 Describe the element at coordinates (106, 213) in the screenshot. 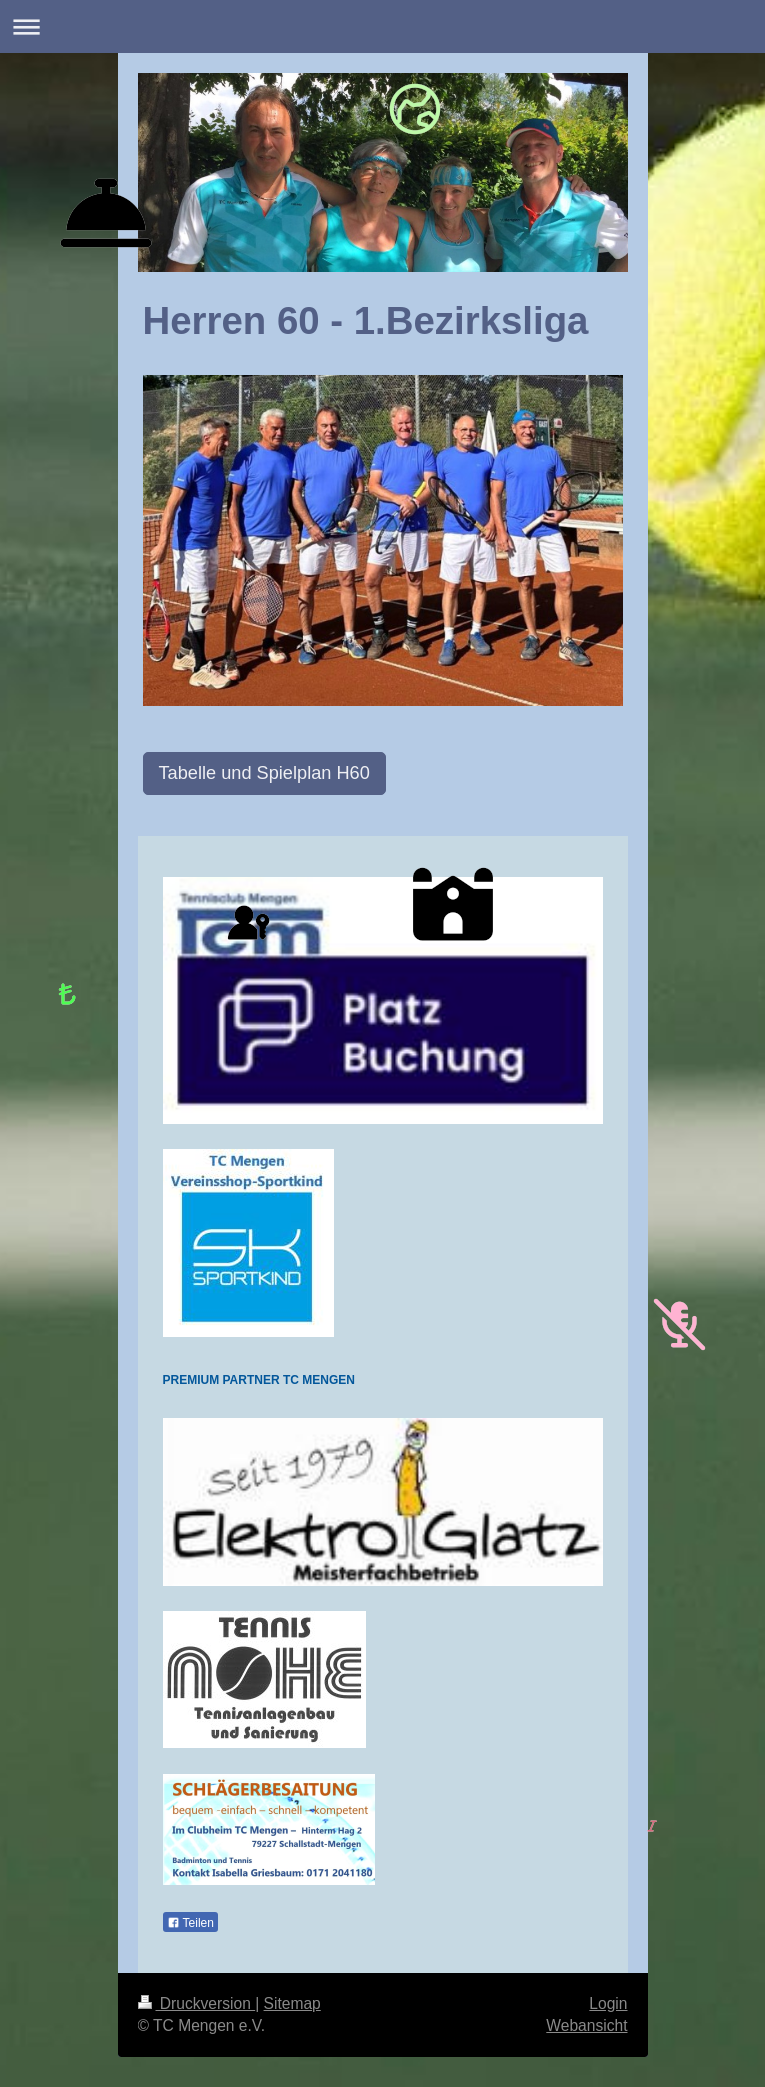

I see `request concierge or front desk assistance` at that location.